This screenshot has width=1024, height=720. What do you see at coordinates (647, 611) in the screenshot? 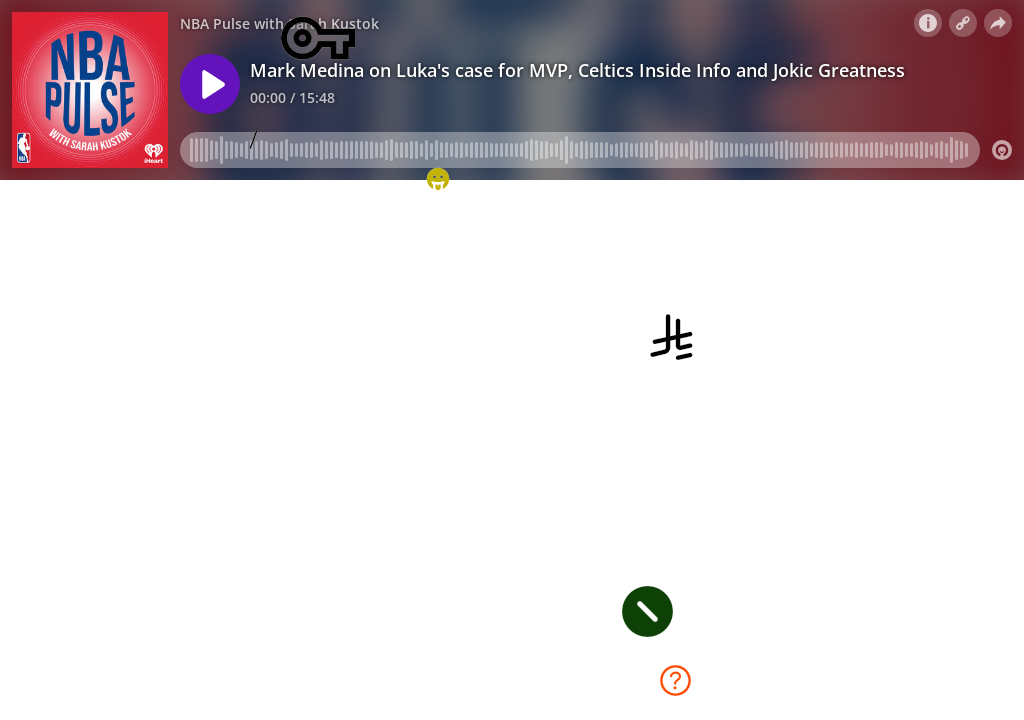
I see `indicates a prohibited or forbidden action` at bounding box center [647, 611].